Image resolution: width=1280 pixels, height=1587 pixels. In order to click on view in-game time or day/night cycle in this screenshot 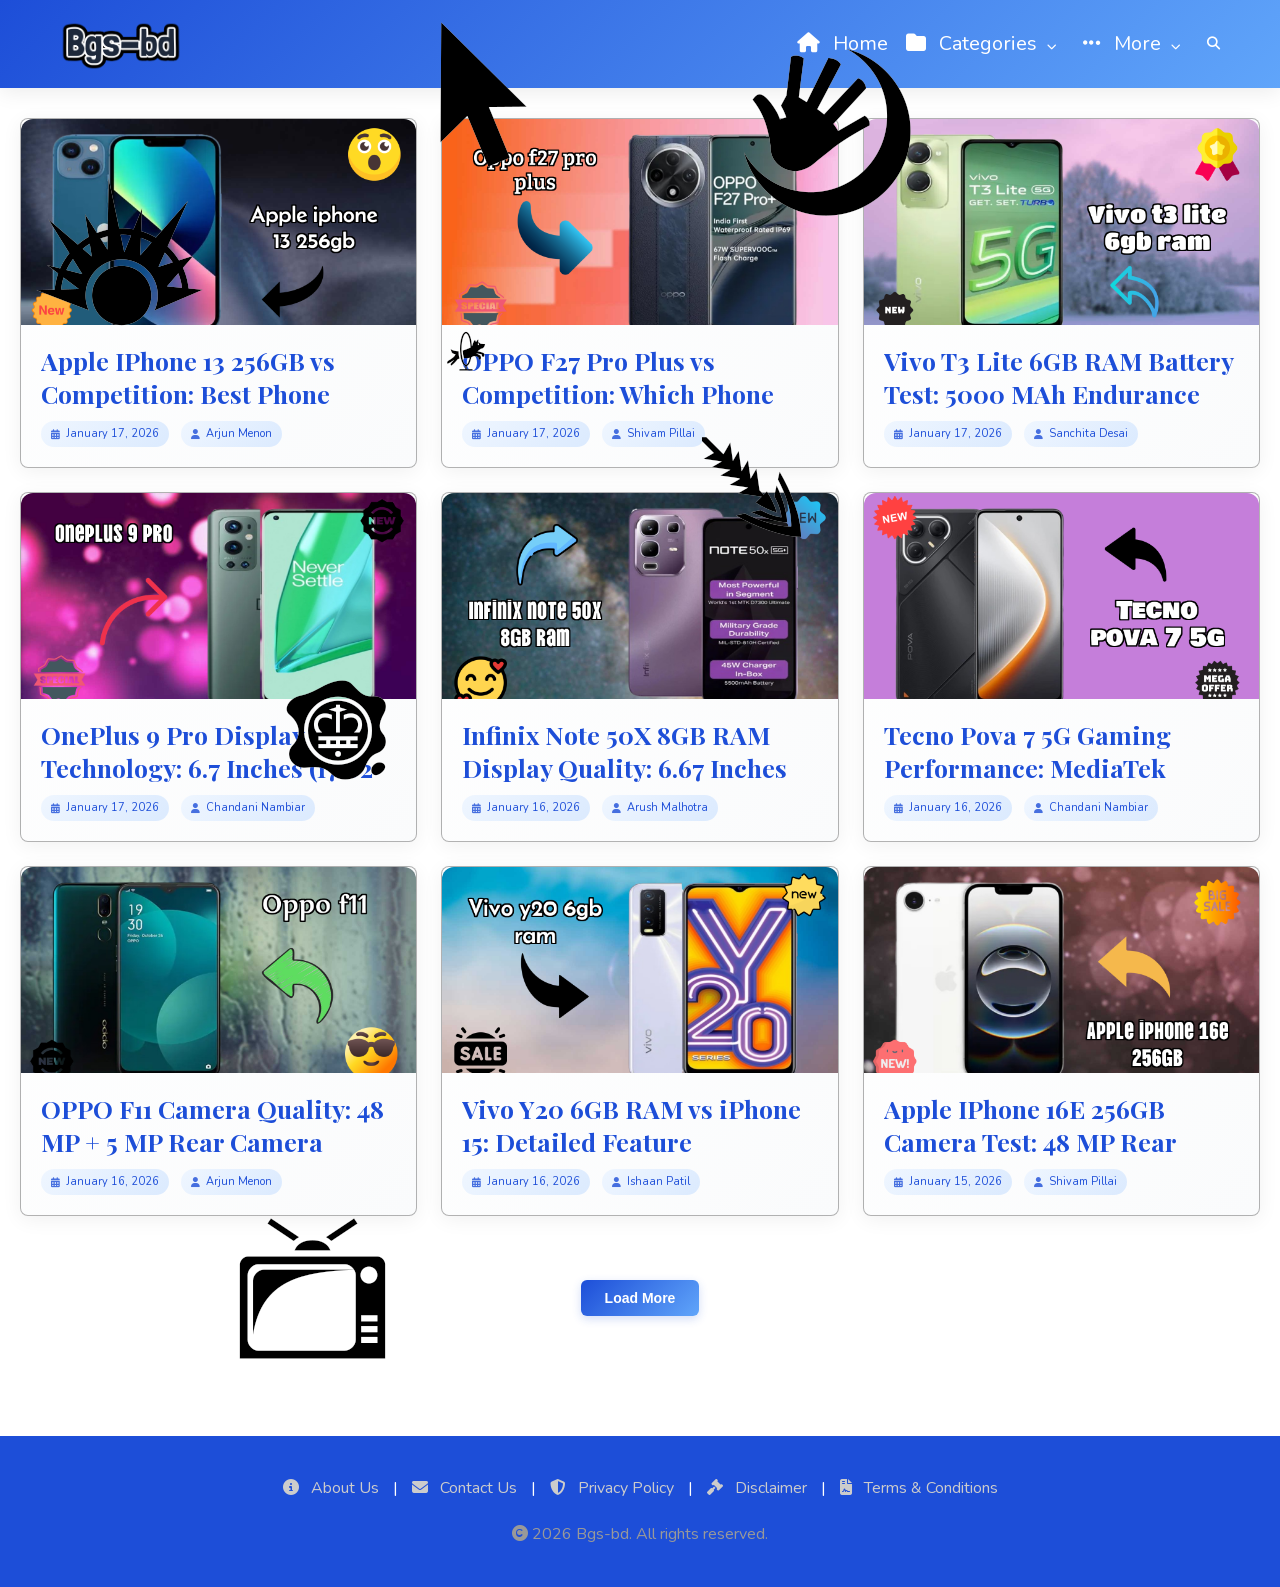, I will do `click(118, 250)`.